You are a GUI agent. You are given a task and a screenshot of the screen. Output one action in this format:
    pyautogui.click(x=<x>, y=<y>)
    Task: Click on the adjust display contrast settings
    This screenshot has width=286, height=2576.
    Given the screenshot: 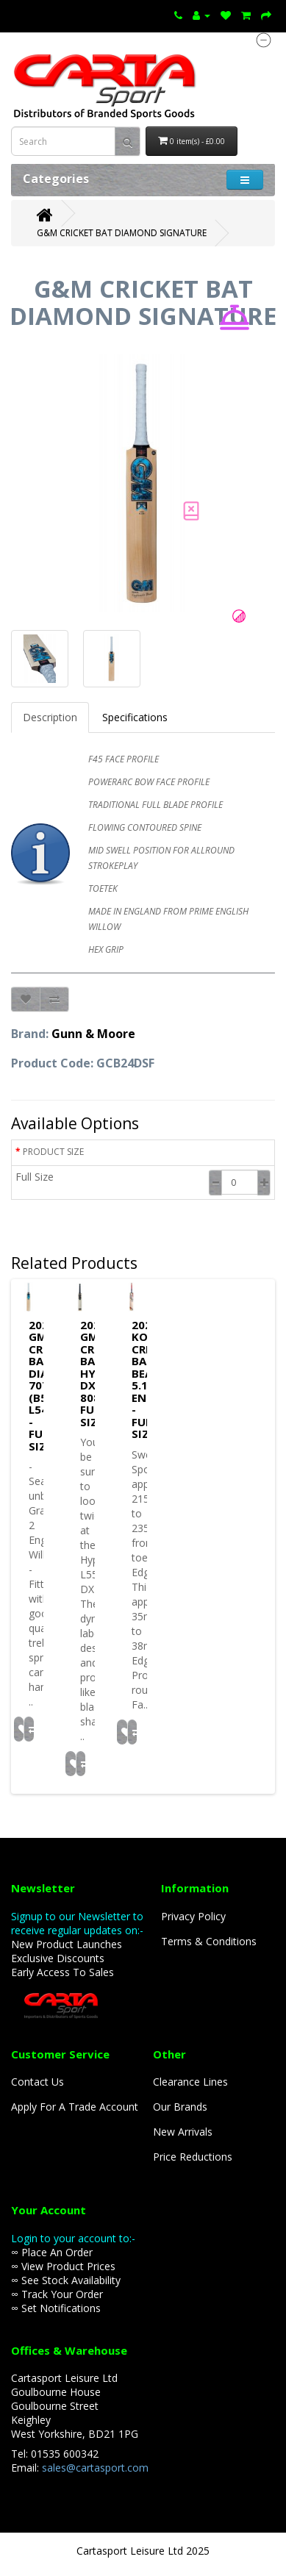 What is the action you would take?
    pyautogui.click(x=239, y=616)
    